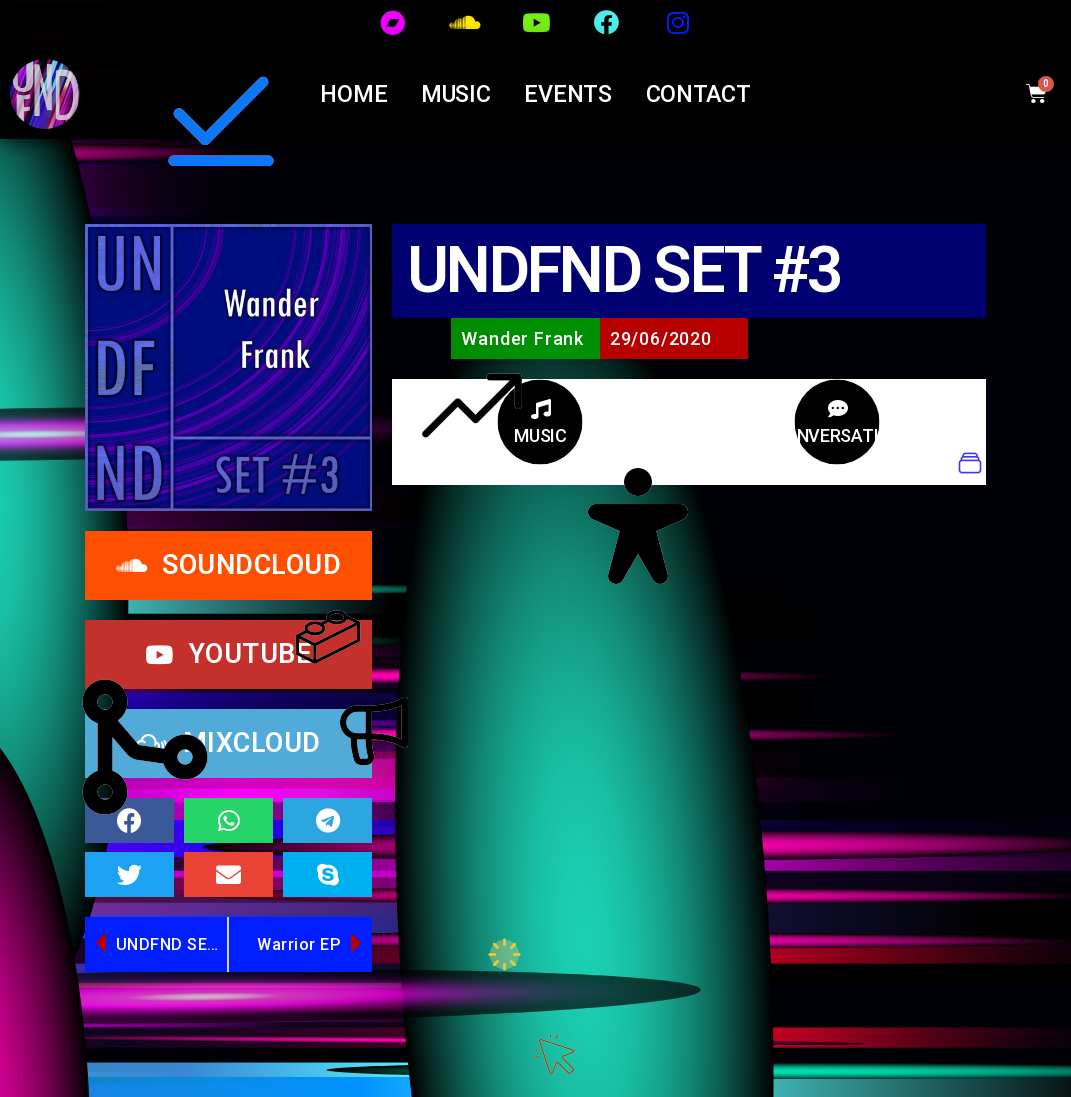 This screenshot has height=1097, width=1071. What do you see at coordinates (970, 463) in the screenshot?
I see `view stacked layers or cards` at bounding box center [970, 463].